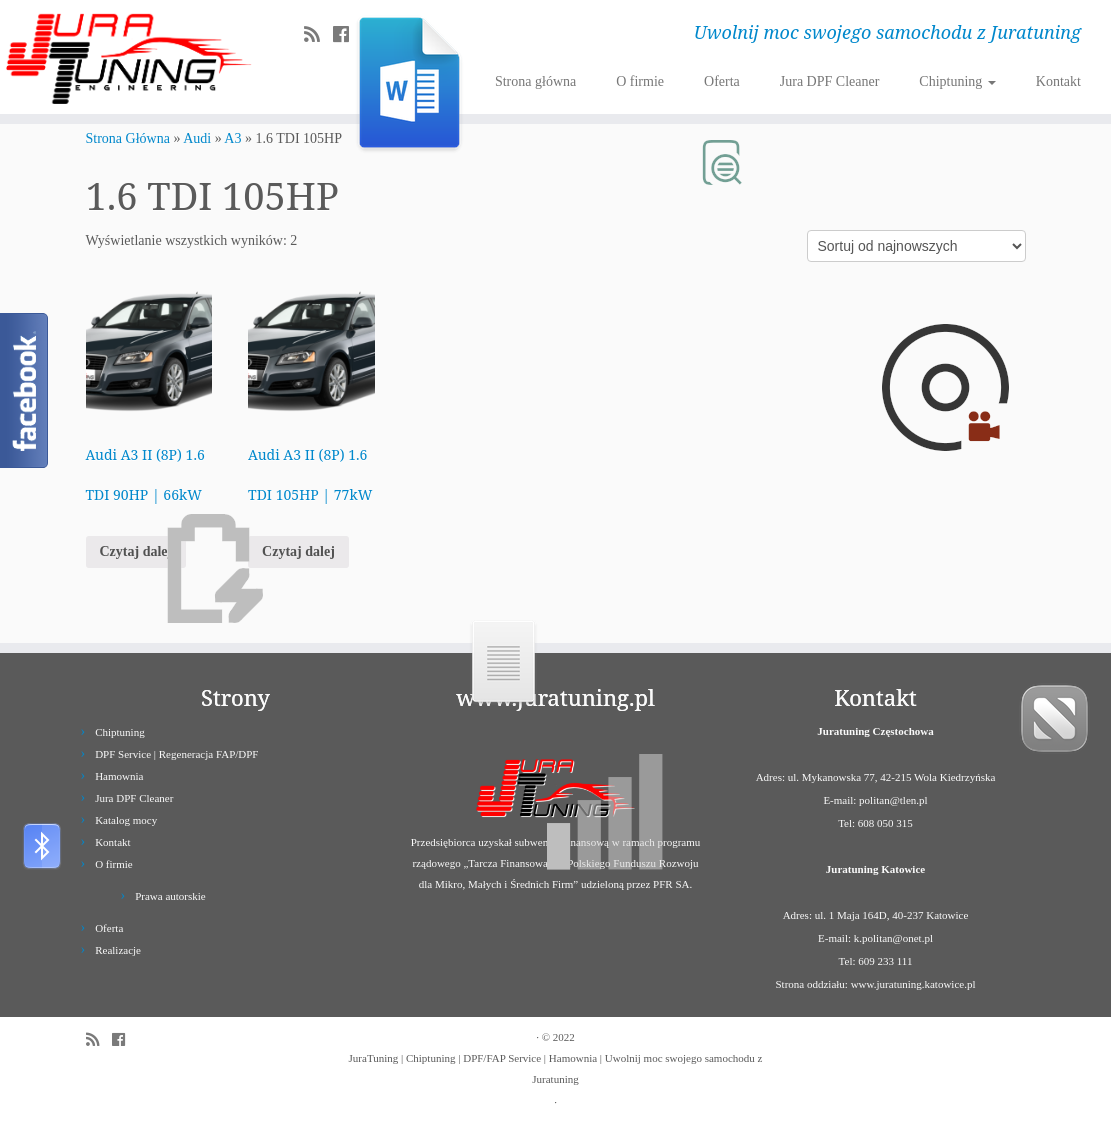 This screenshot has height=1125, width=1111. What do you see at coordinates (722, 162) in the screenshot?
I see `open document viewer app` at bounding box center [722, 162].